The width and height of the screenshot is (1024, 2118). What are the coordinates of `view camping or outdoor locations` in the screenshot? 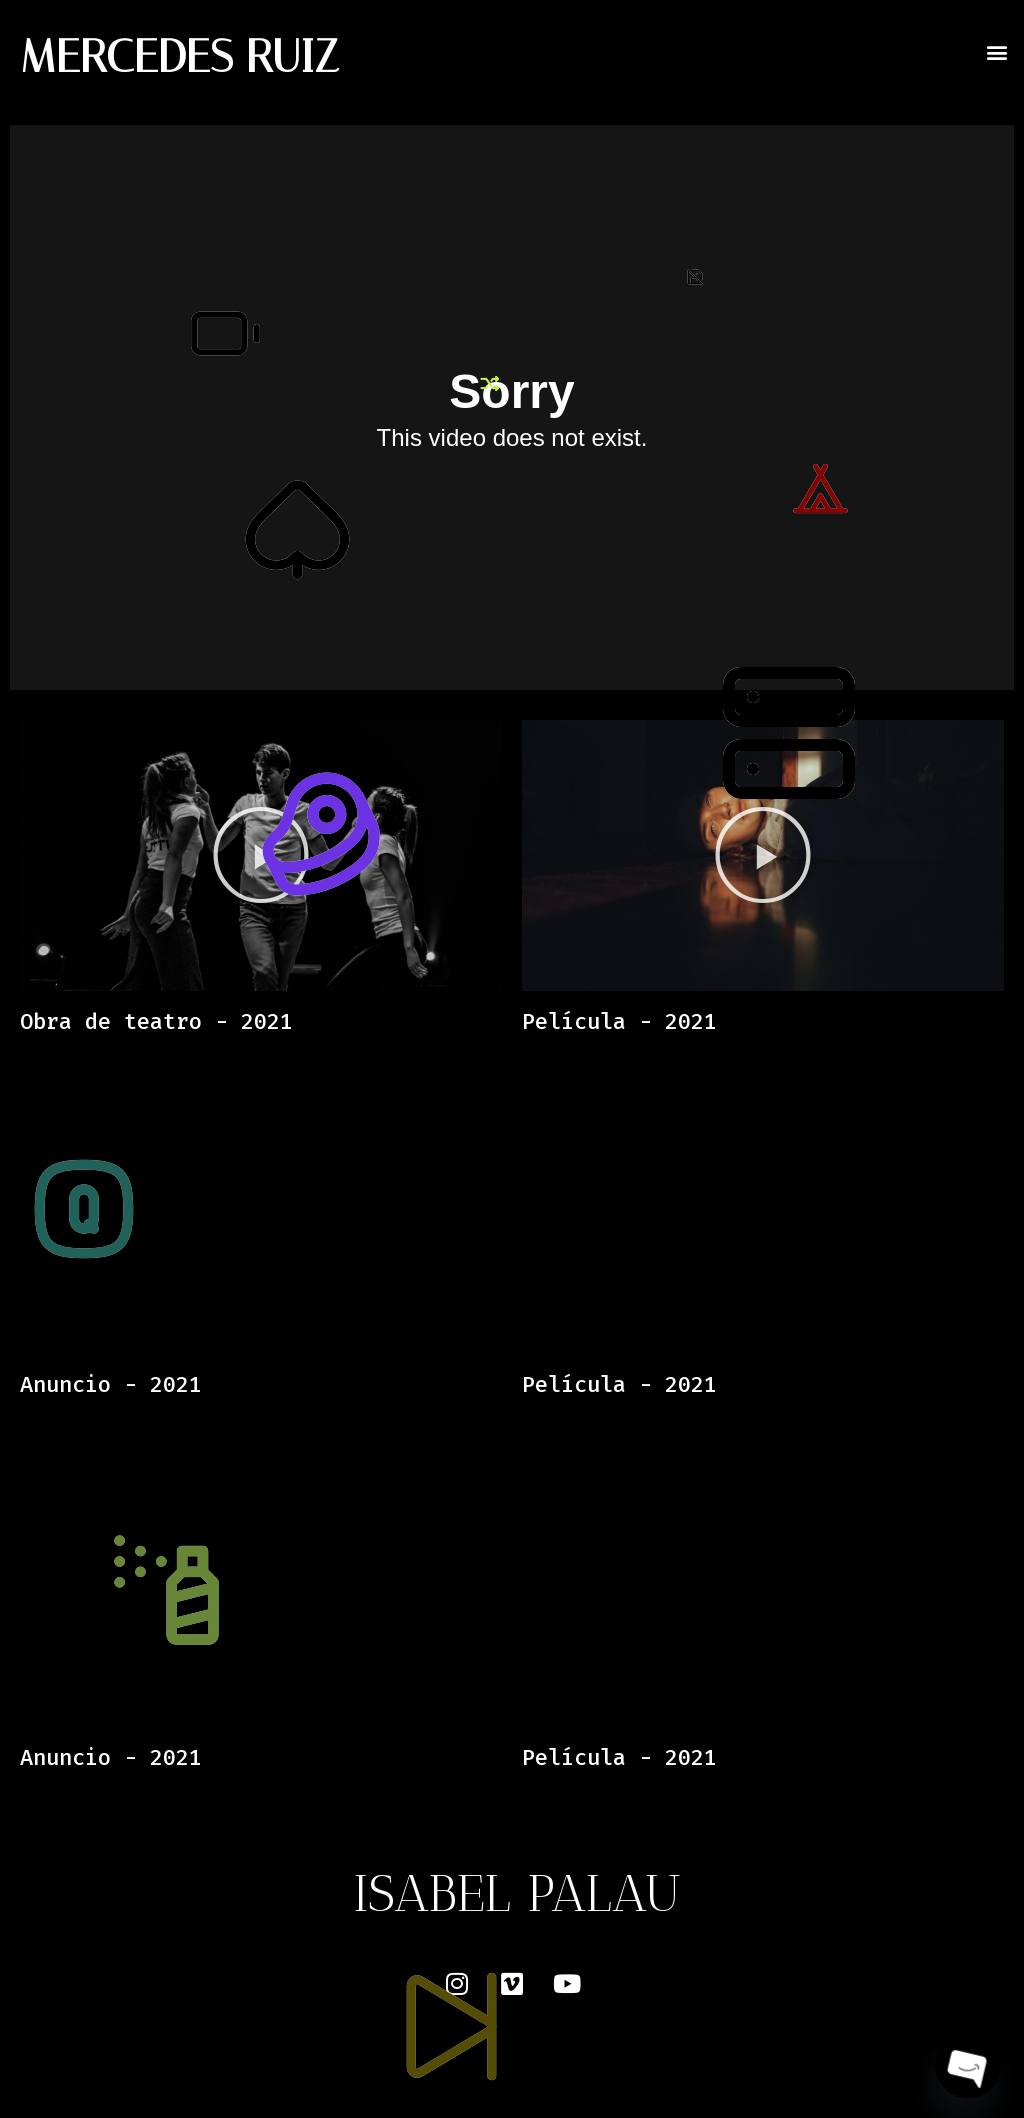 It's located at (820, 488).